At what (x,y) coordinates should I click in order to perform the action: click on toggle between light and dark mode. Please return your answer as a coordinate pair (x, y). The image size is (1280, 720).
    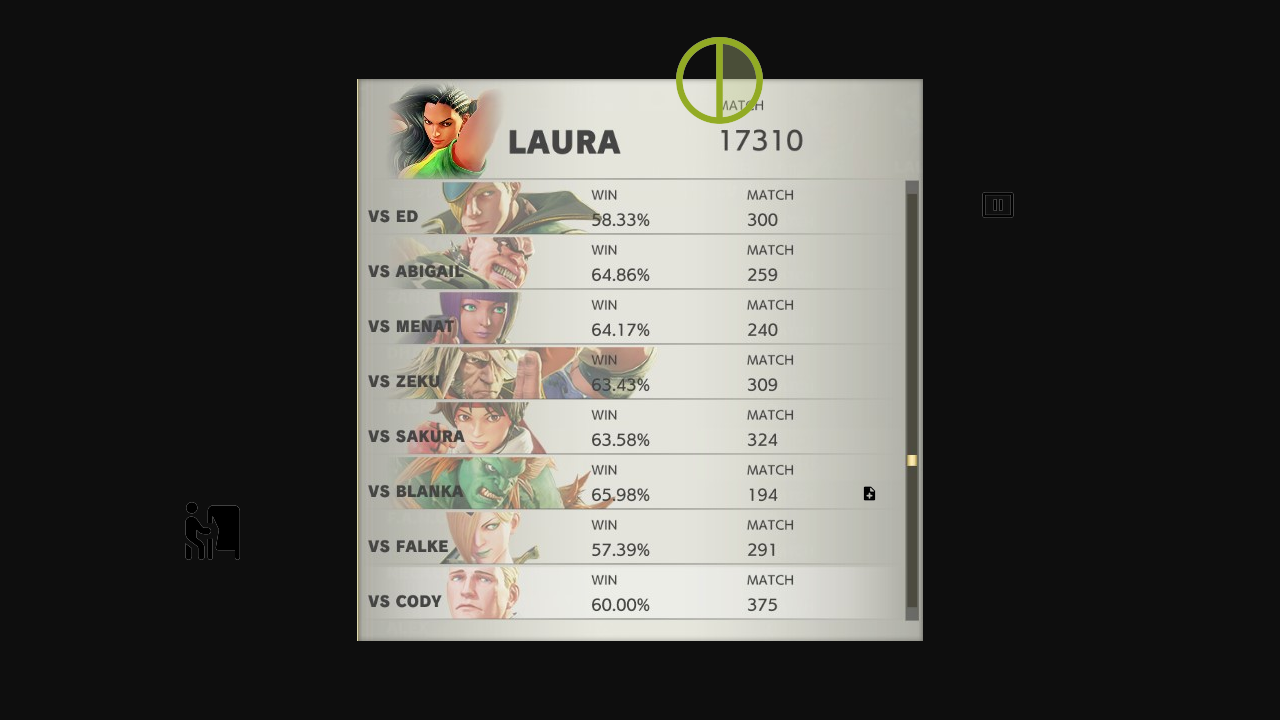
    Looking at the image, I should click on (719, 80).